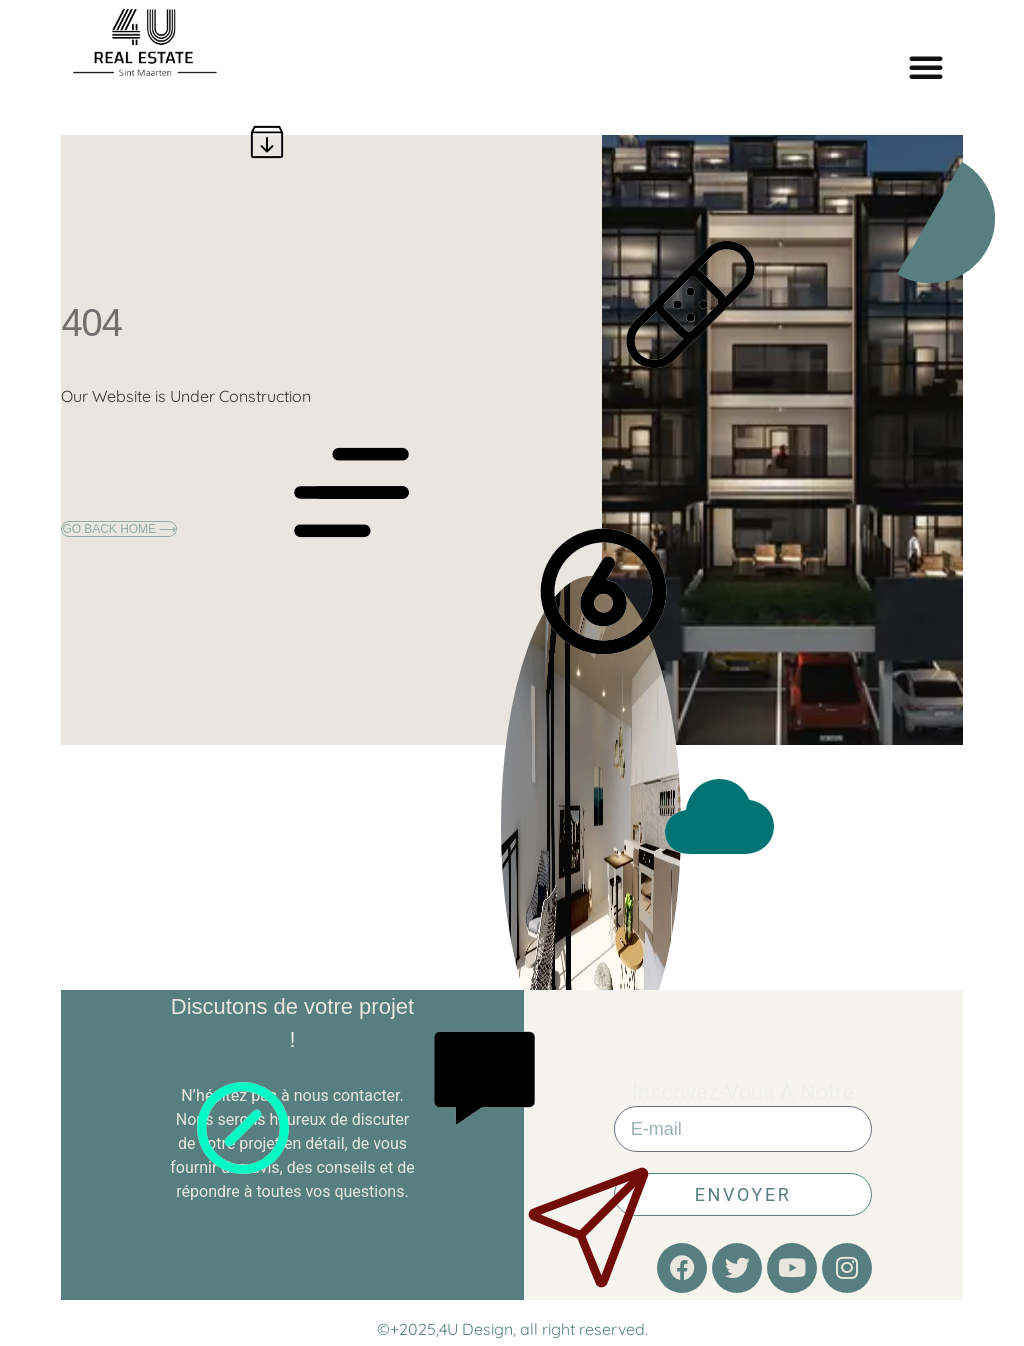 This screenshot has width=1024, height=1346. Describe the element at coordinates (484, 1078) in the screenshot. I see `open chat or messaging` at that location.